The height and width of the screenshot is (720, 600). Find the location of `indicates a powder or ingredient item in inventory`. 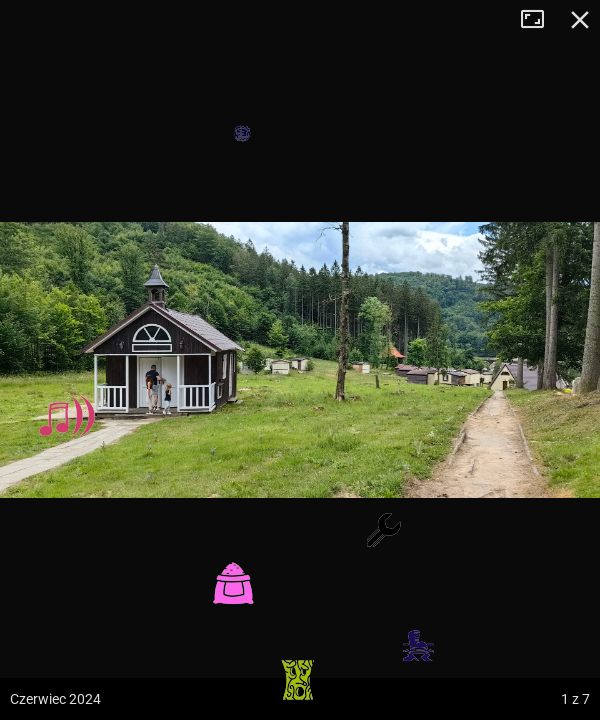

indicates a powder or ingredient item in inventory is located at coordinates (233, 582).